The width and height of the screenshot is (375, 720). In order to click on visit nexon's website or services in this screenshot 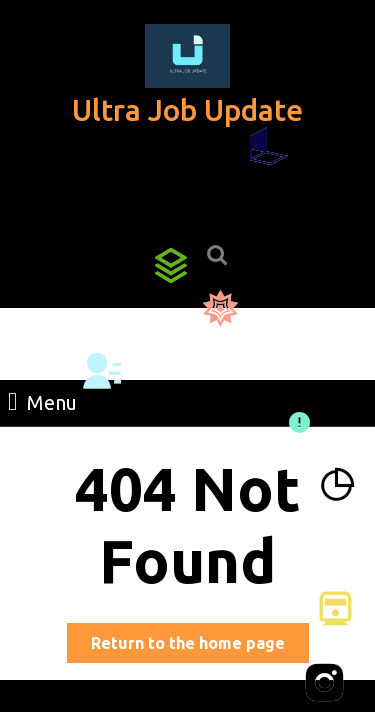, I will do `click(269, 146)`.